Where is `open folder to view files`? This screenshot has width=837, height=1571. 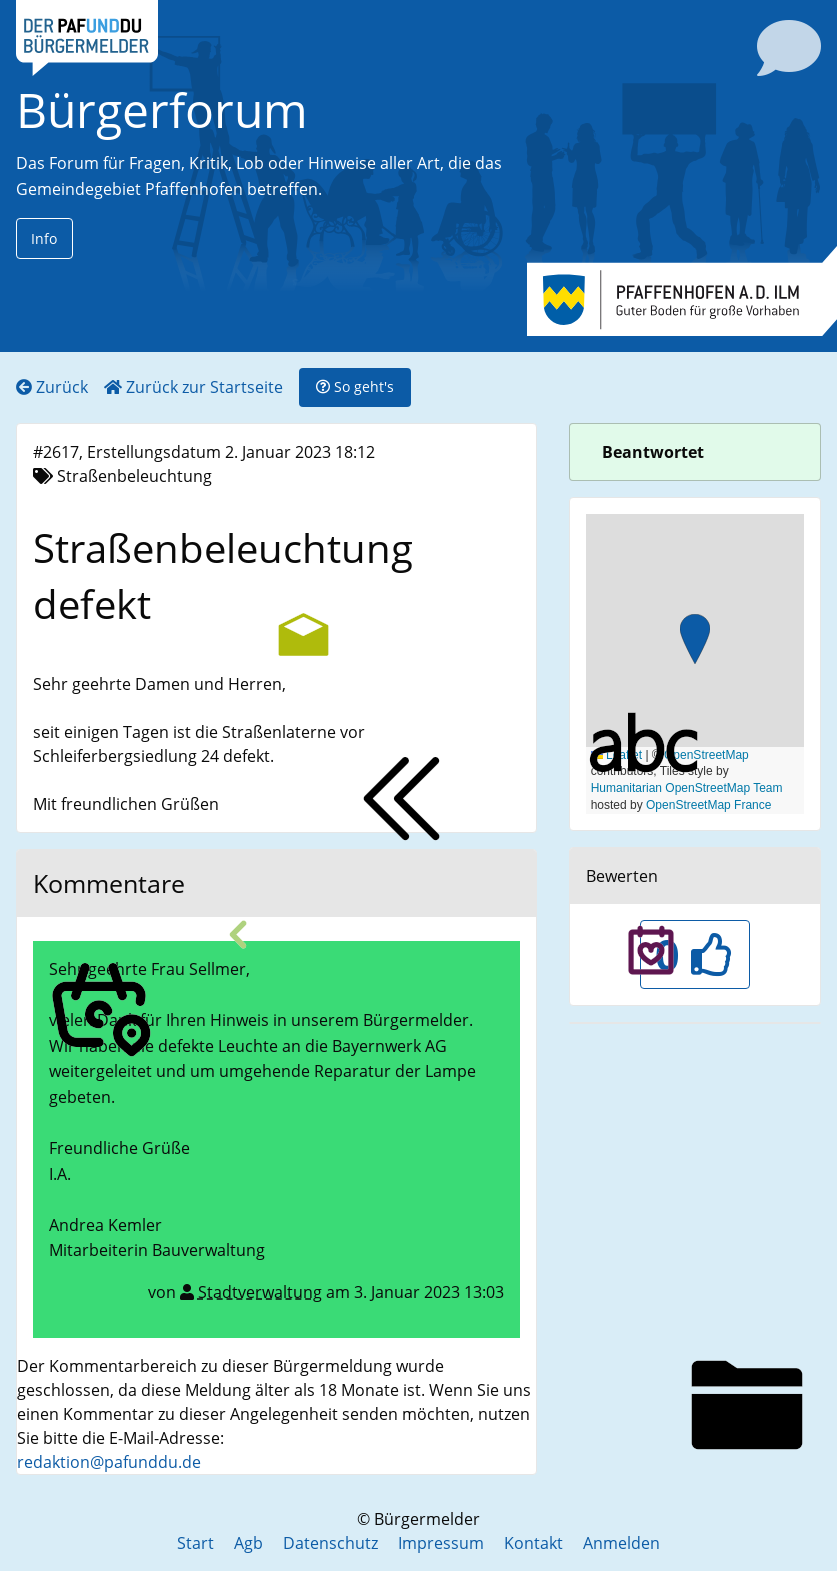 open folder to view files is located at coordinates (747, 1405).